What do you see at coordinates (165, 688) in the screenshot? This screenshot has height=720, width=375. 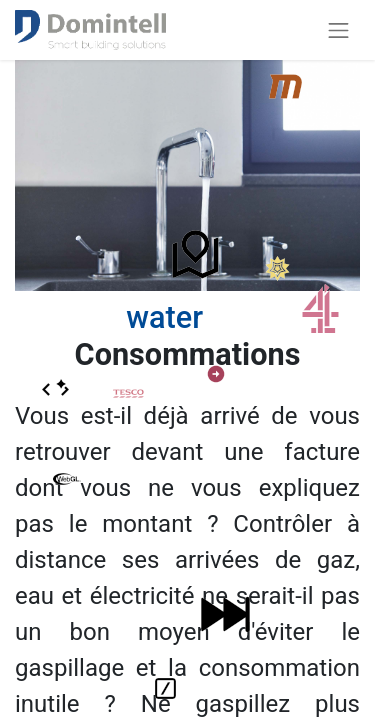 I see `access slash commands menu` at bounding box center [165, 688].